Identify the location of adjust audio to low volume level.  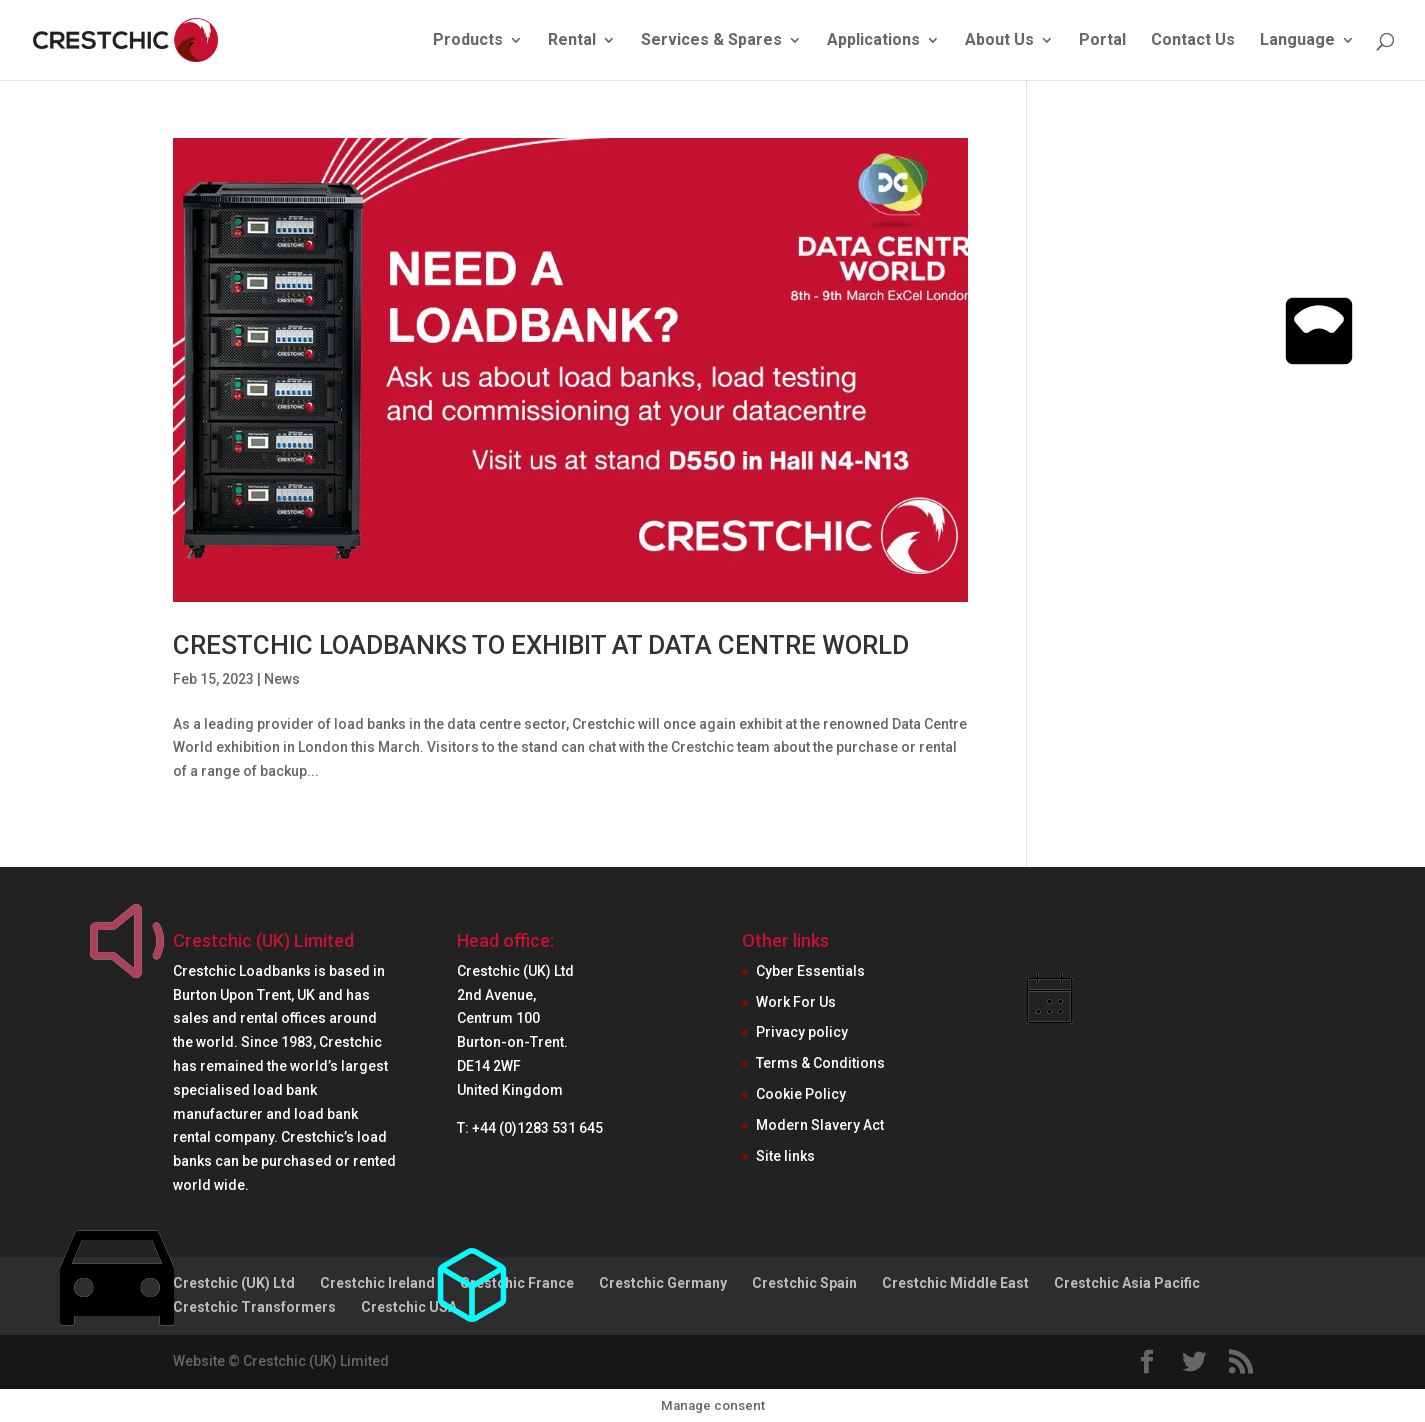
(127, 941).